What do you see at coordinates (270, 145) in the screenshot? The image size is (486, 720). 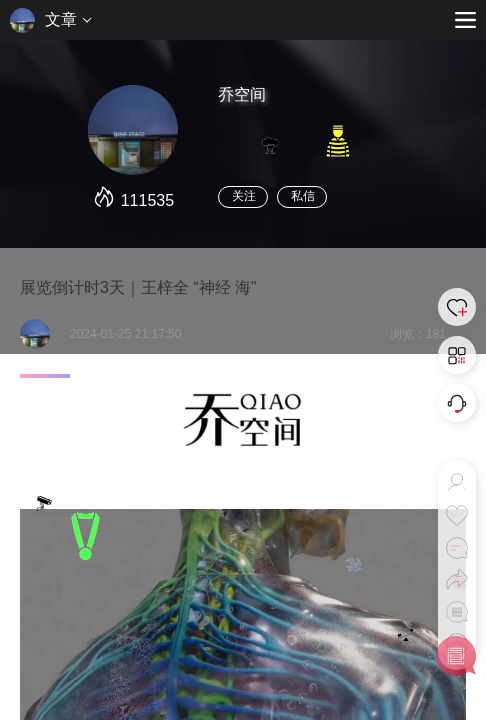 I see `enter a treehouse or forest dwelling` at bounding box center [270, 145].